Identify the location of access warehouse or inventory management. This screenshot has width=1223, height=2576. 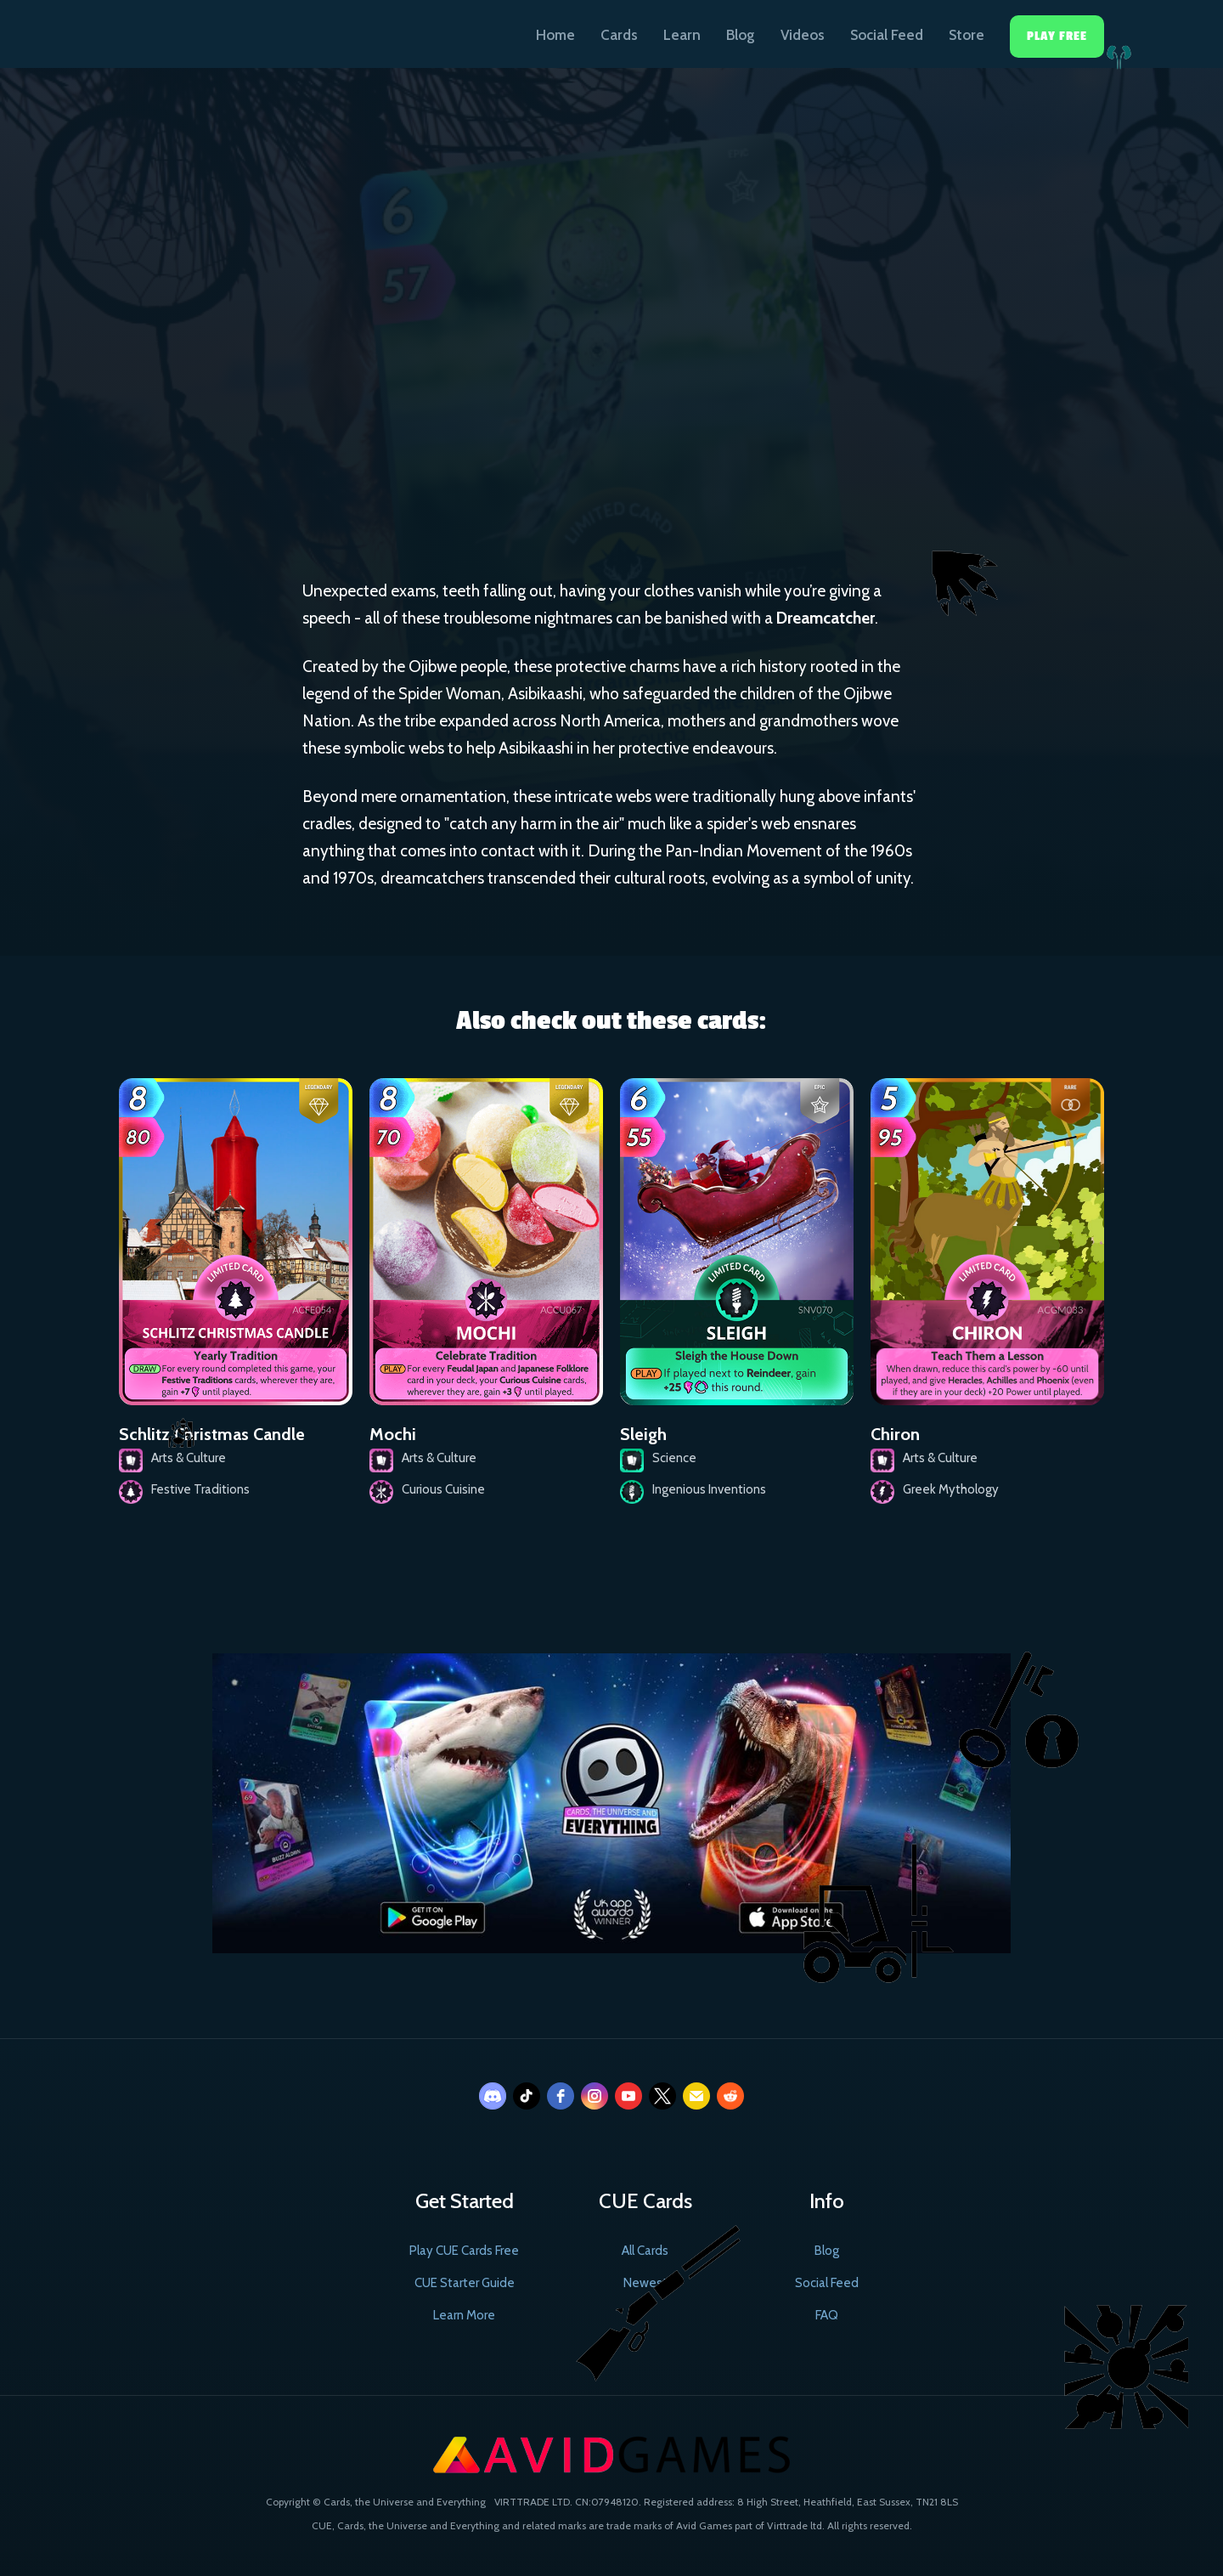
(878, 1908).